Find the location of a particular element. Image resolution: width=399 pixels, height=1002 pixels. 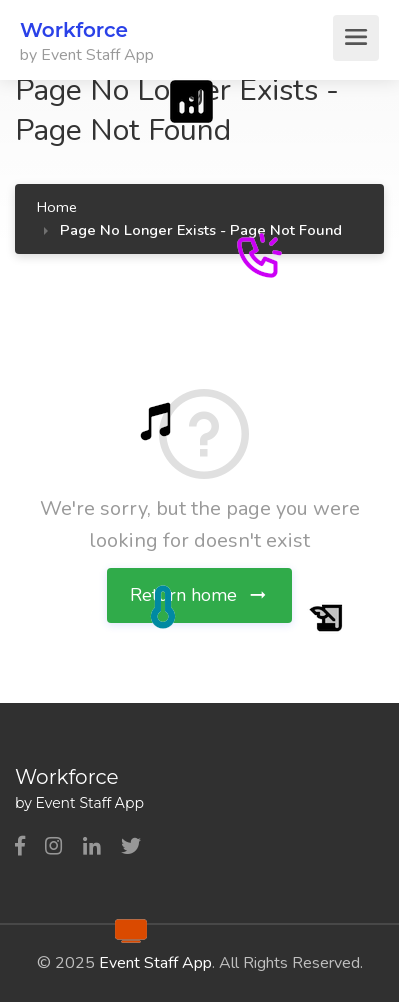

indicates maximum temperature level is located at coordinates (163, 607).